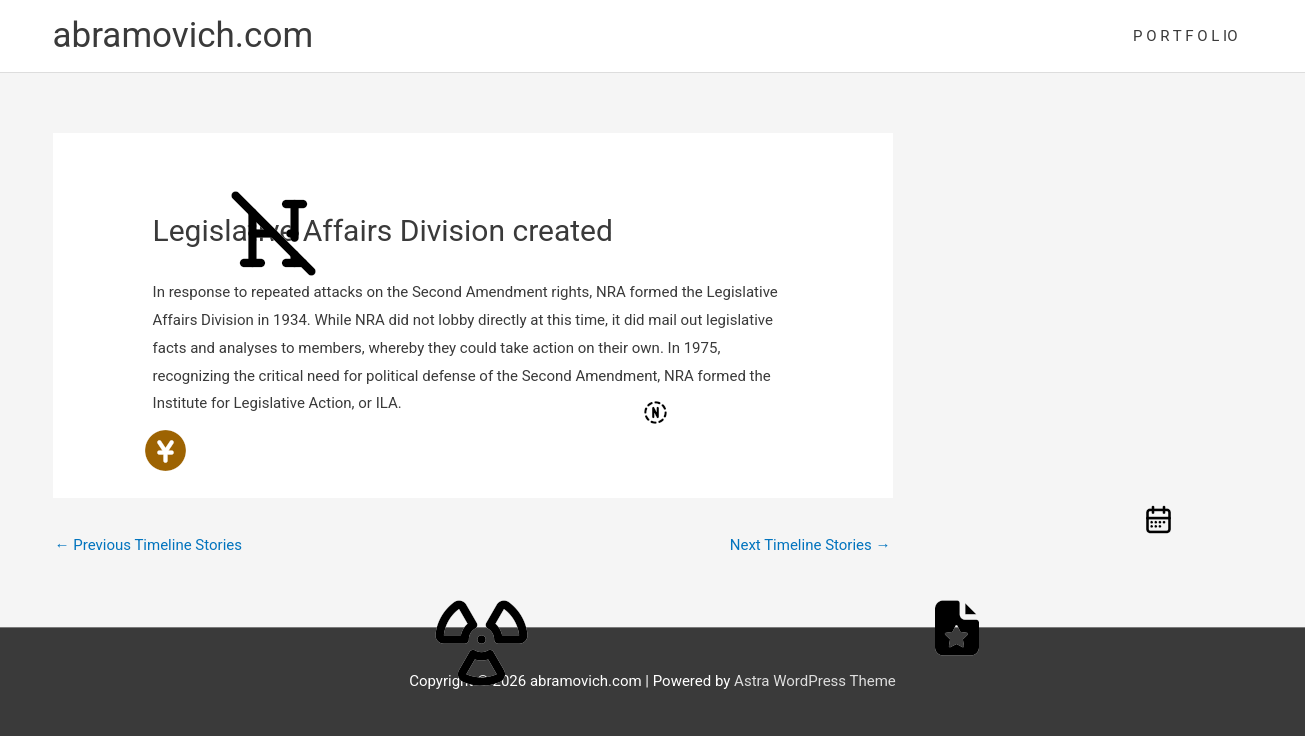 The height and width of the screenshot is (736, 1305). I want to click on indicates hazardous or radioactive content warning, so click(481, 639).